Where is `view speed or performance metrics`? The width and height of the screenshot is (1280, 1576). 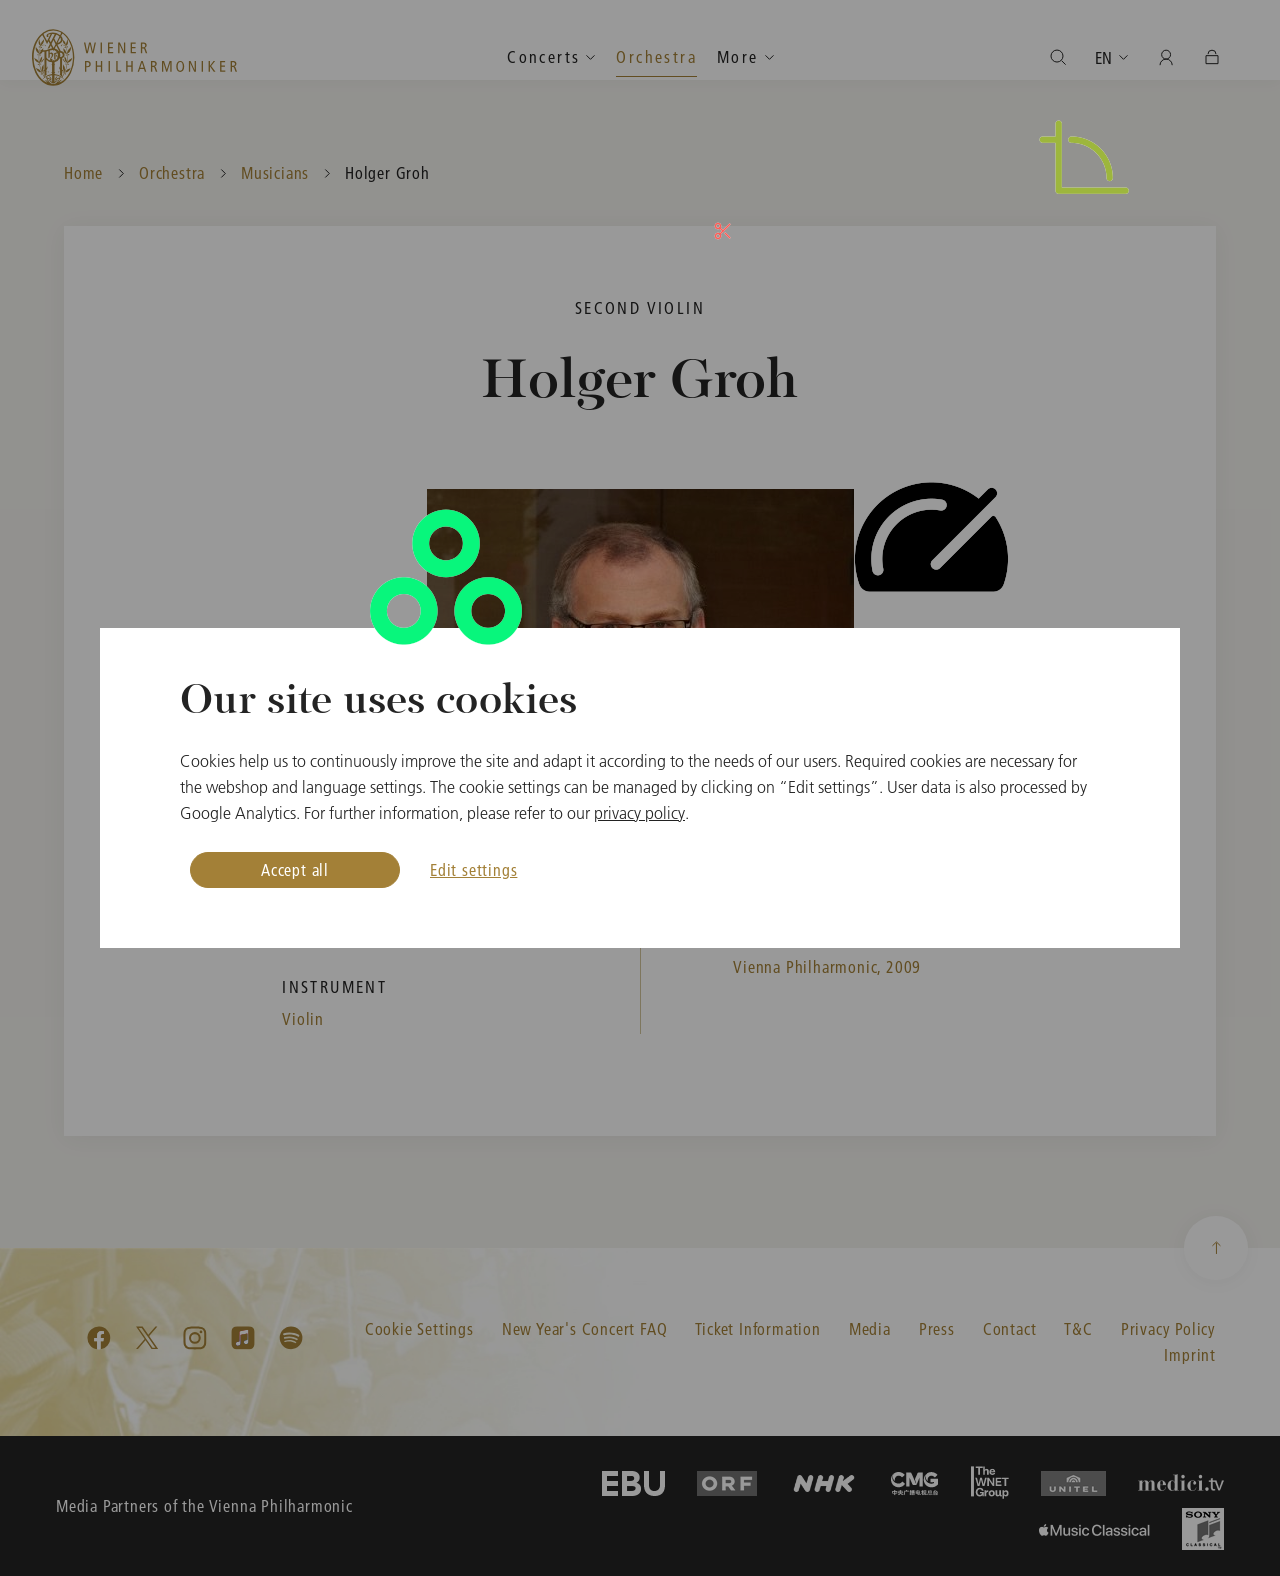
view speed or performance metrics is located at coordinates (931, 542).